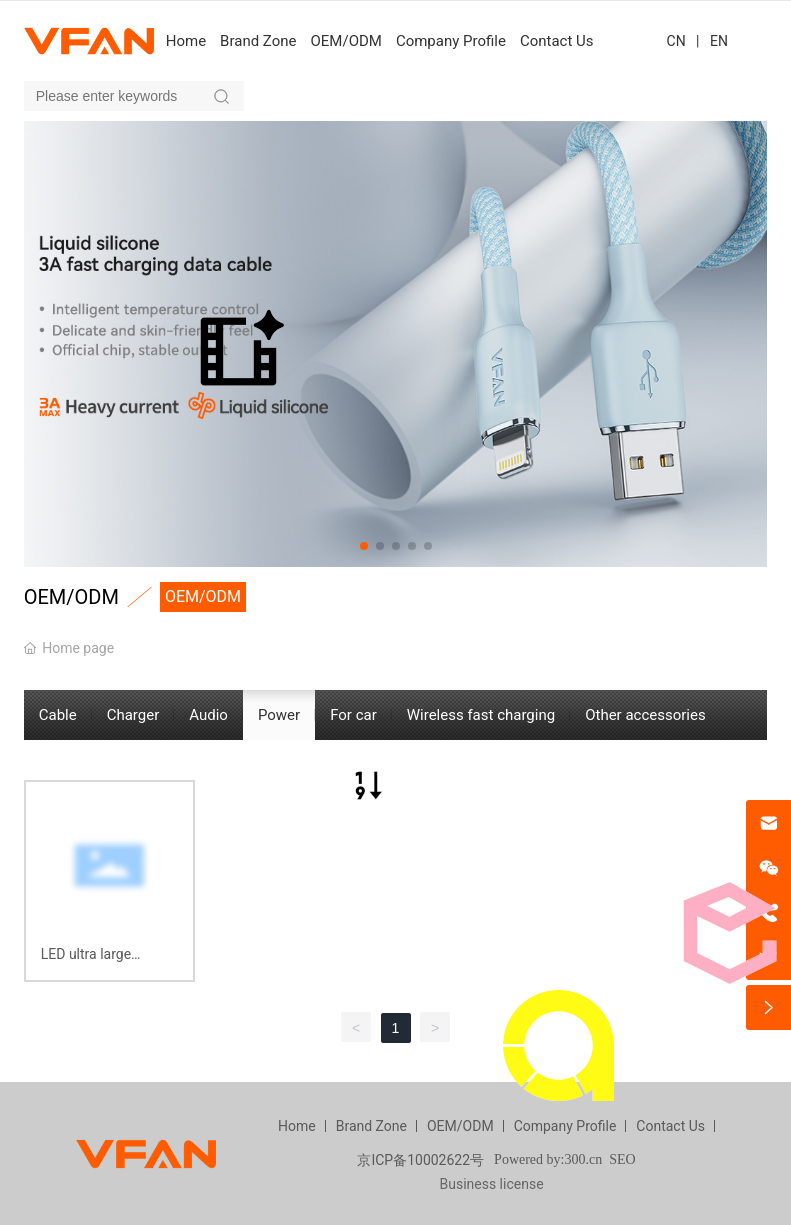  Describe the element at coordinates (238, 351) in the screenshot. I see `generate video content using AI` at that location.